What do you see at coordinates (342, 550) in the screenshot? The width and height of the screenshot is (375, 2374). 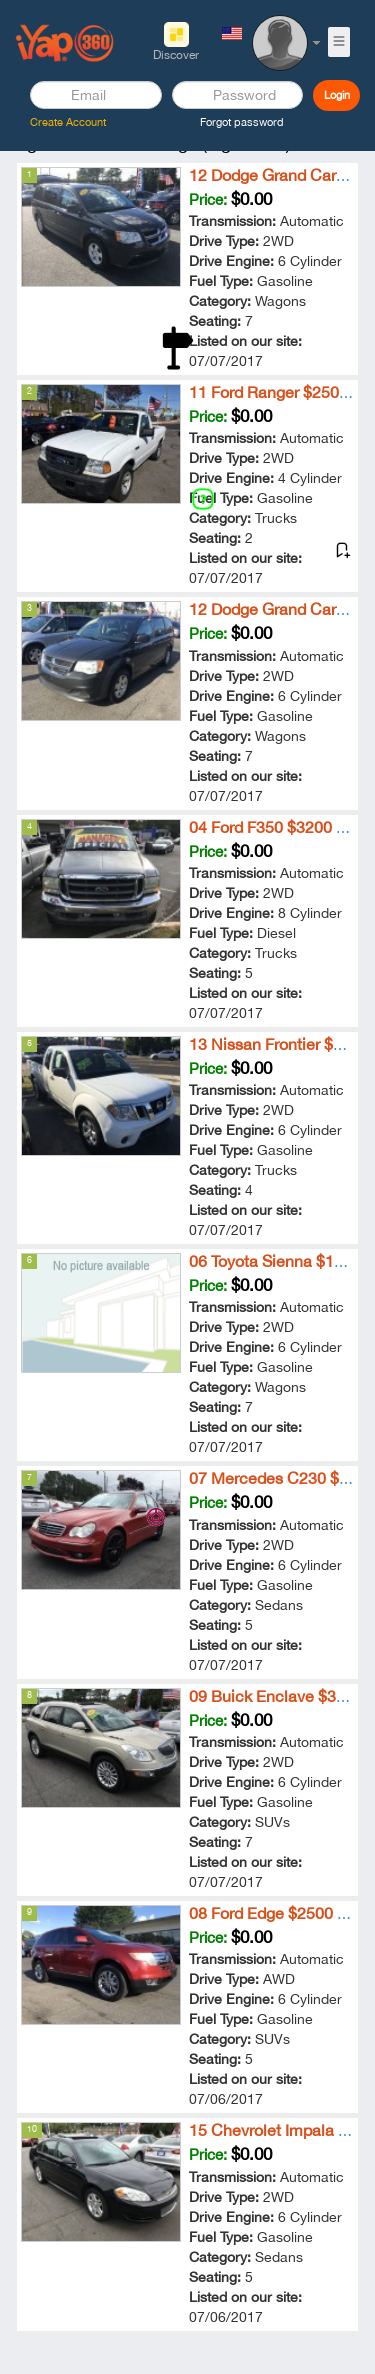 I see `add a new bookmark` at bounding box center [342, 550].